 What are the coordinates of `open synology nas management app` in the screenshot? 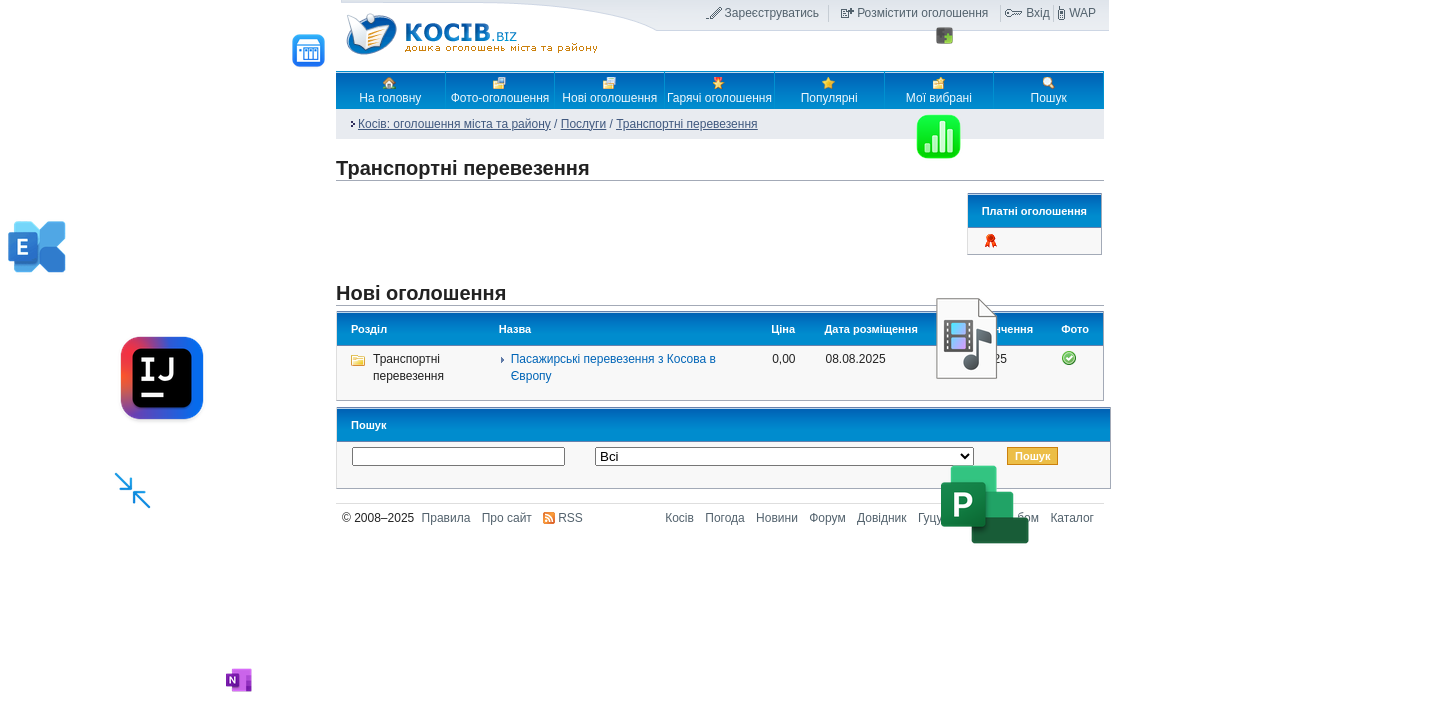 It's located at (308, 50).